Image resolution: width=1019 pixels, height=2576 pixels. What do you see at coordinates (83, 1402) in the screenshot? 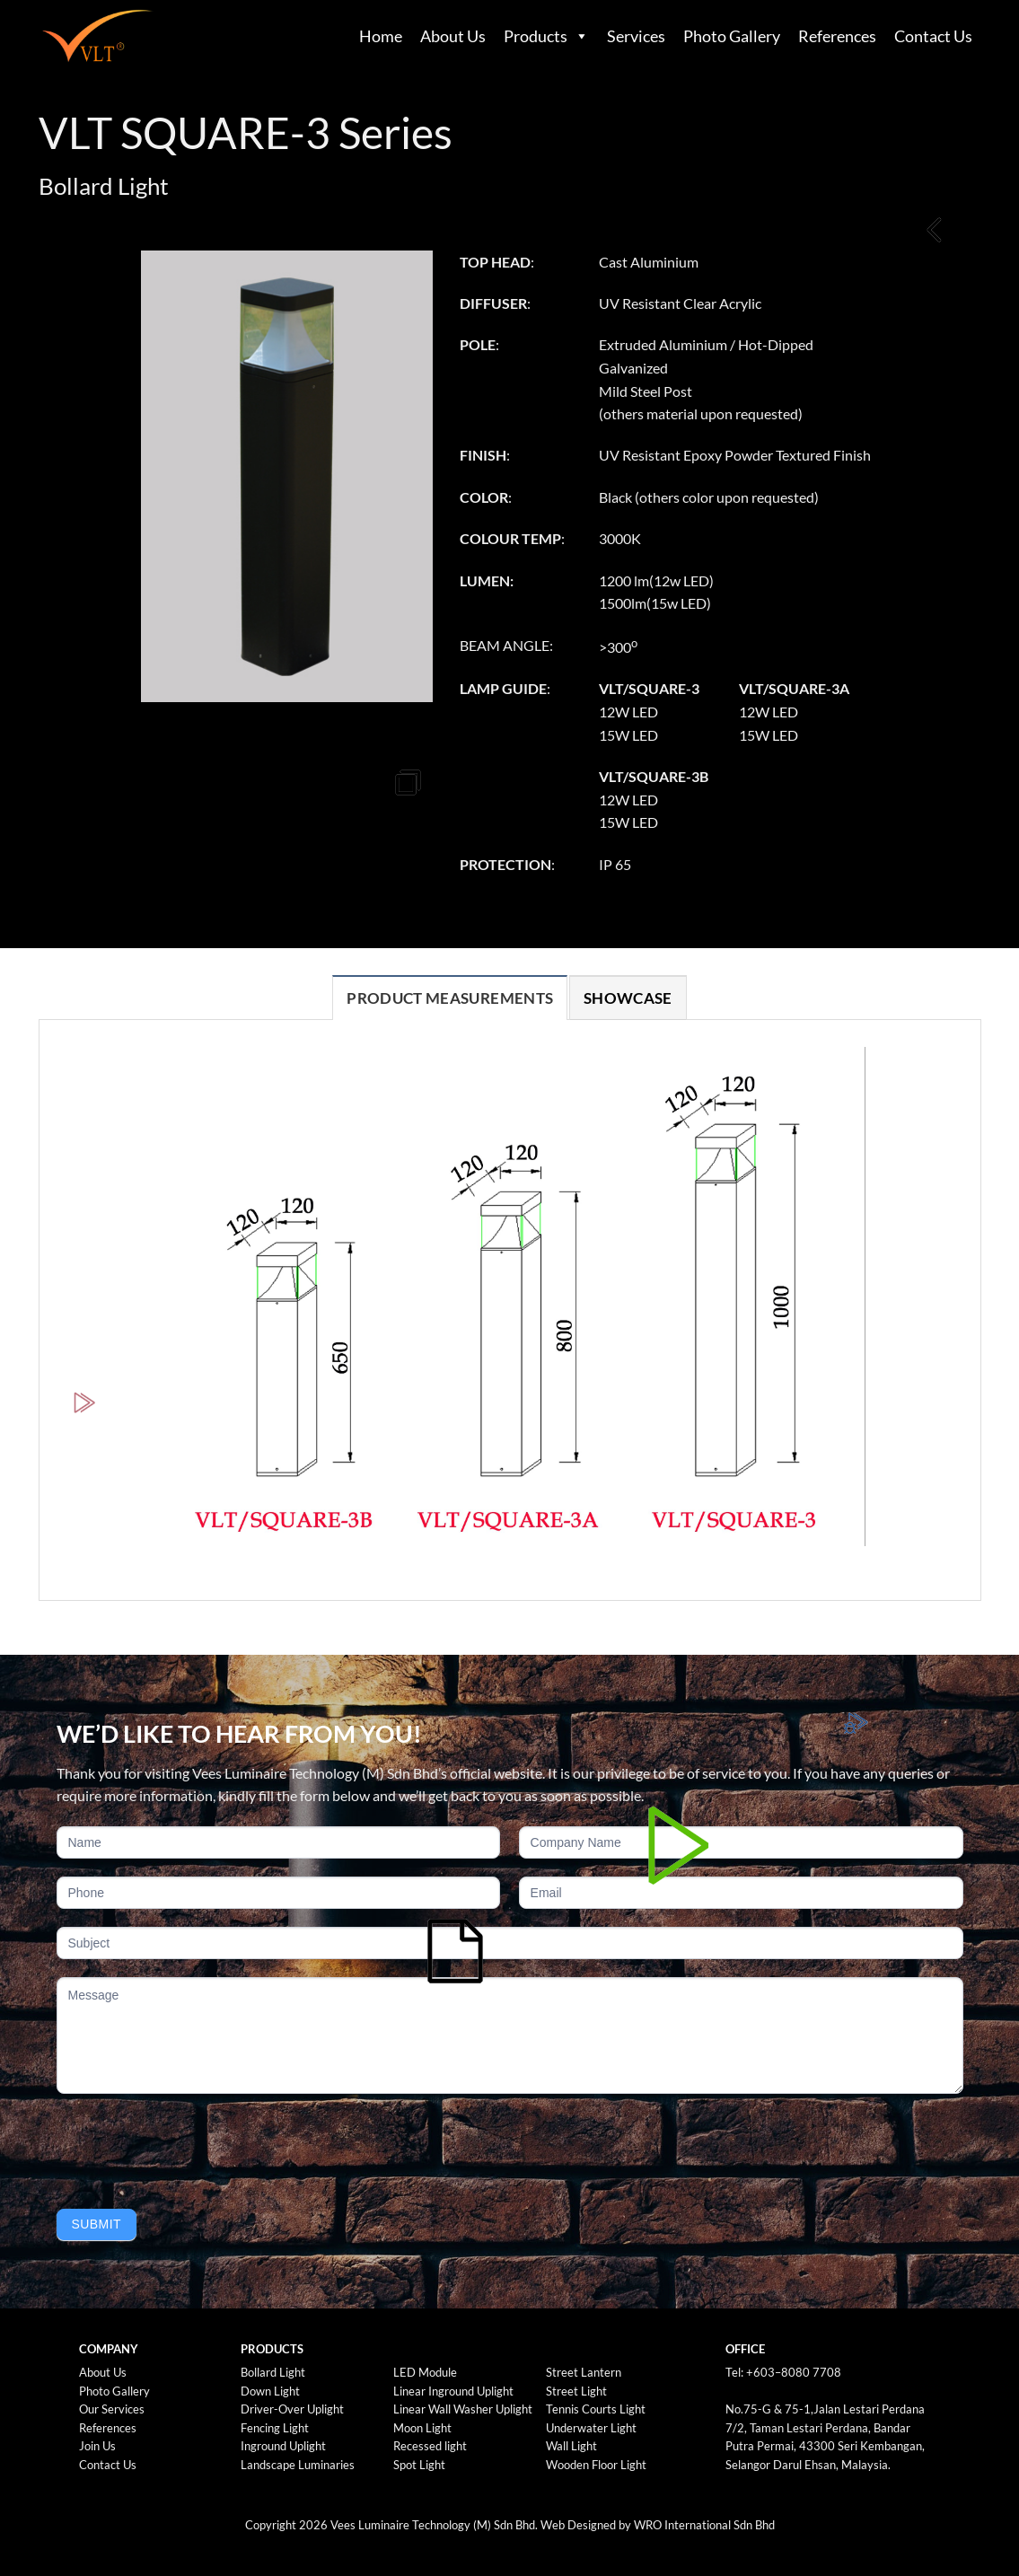
I see `run all tasks or scripts` at bounding box center [83, 1402].